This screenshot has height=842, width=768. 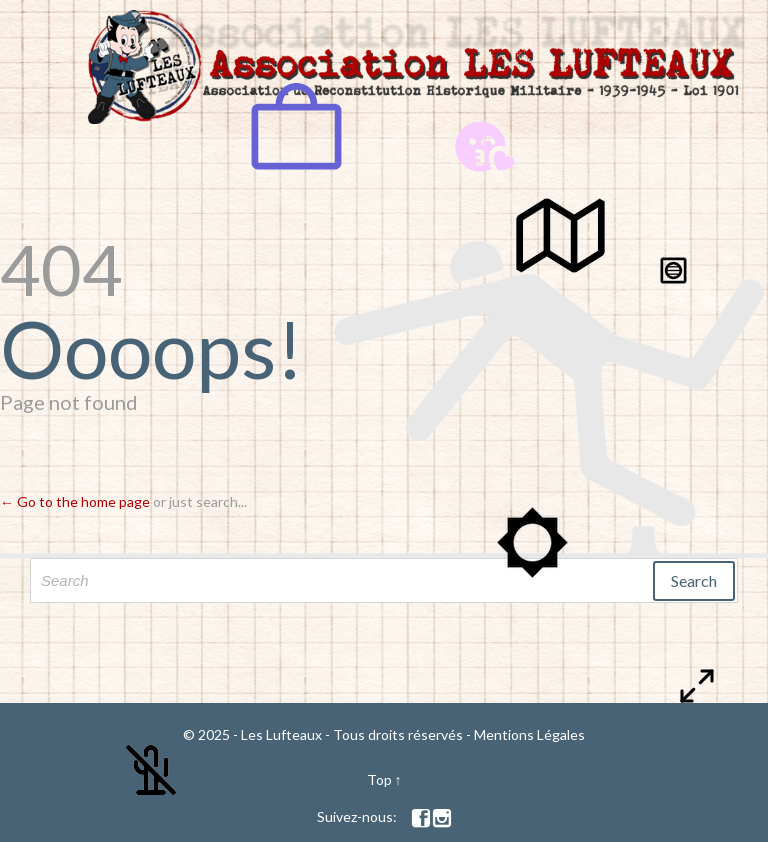 What do you see at coordinates (673, 270) in the screenshot?
I see `access heating and cooling controls` at bounding box center [673, 270].